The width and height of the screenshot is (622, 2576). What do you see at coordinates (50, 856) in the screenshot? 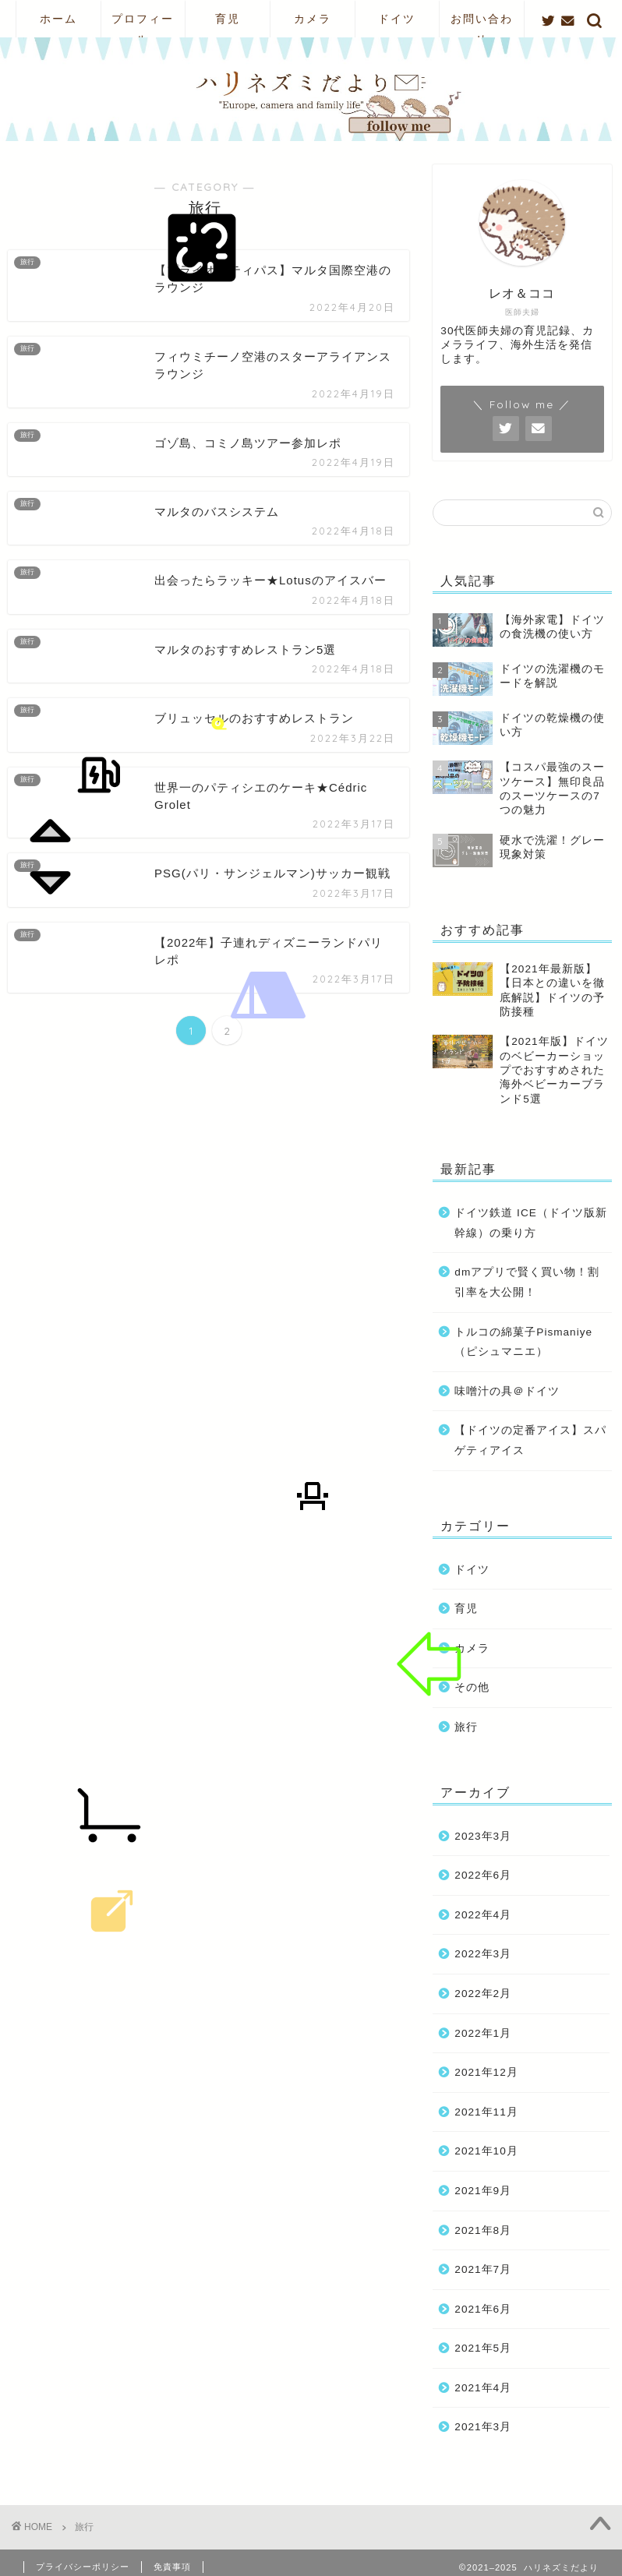
I see `expand or collapse a dropdown menu` at bounding box center [50, 856].